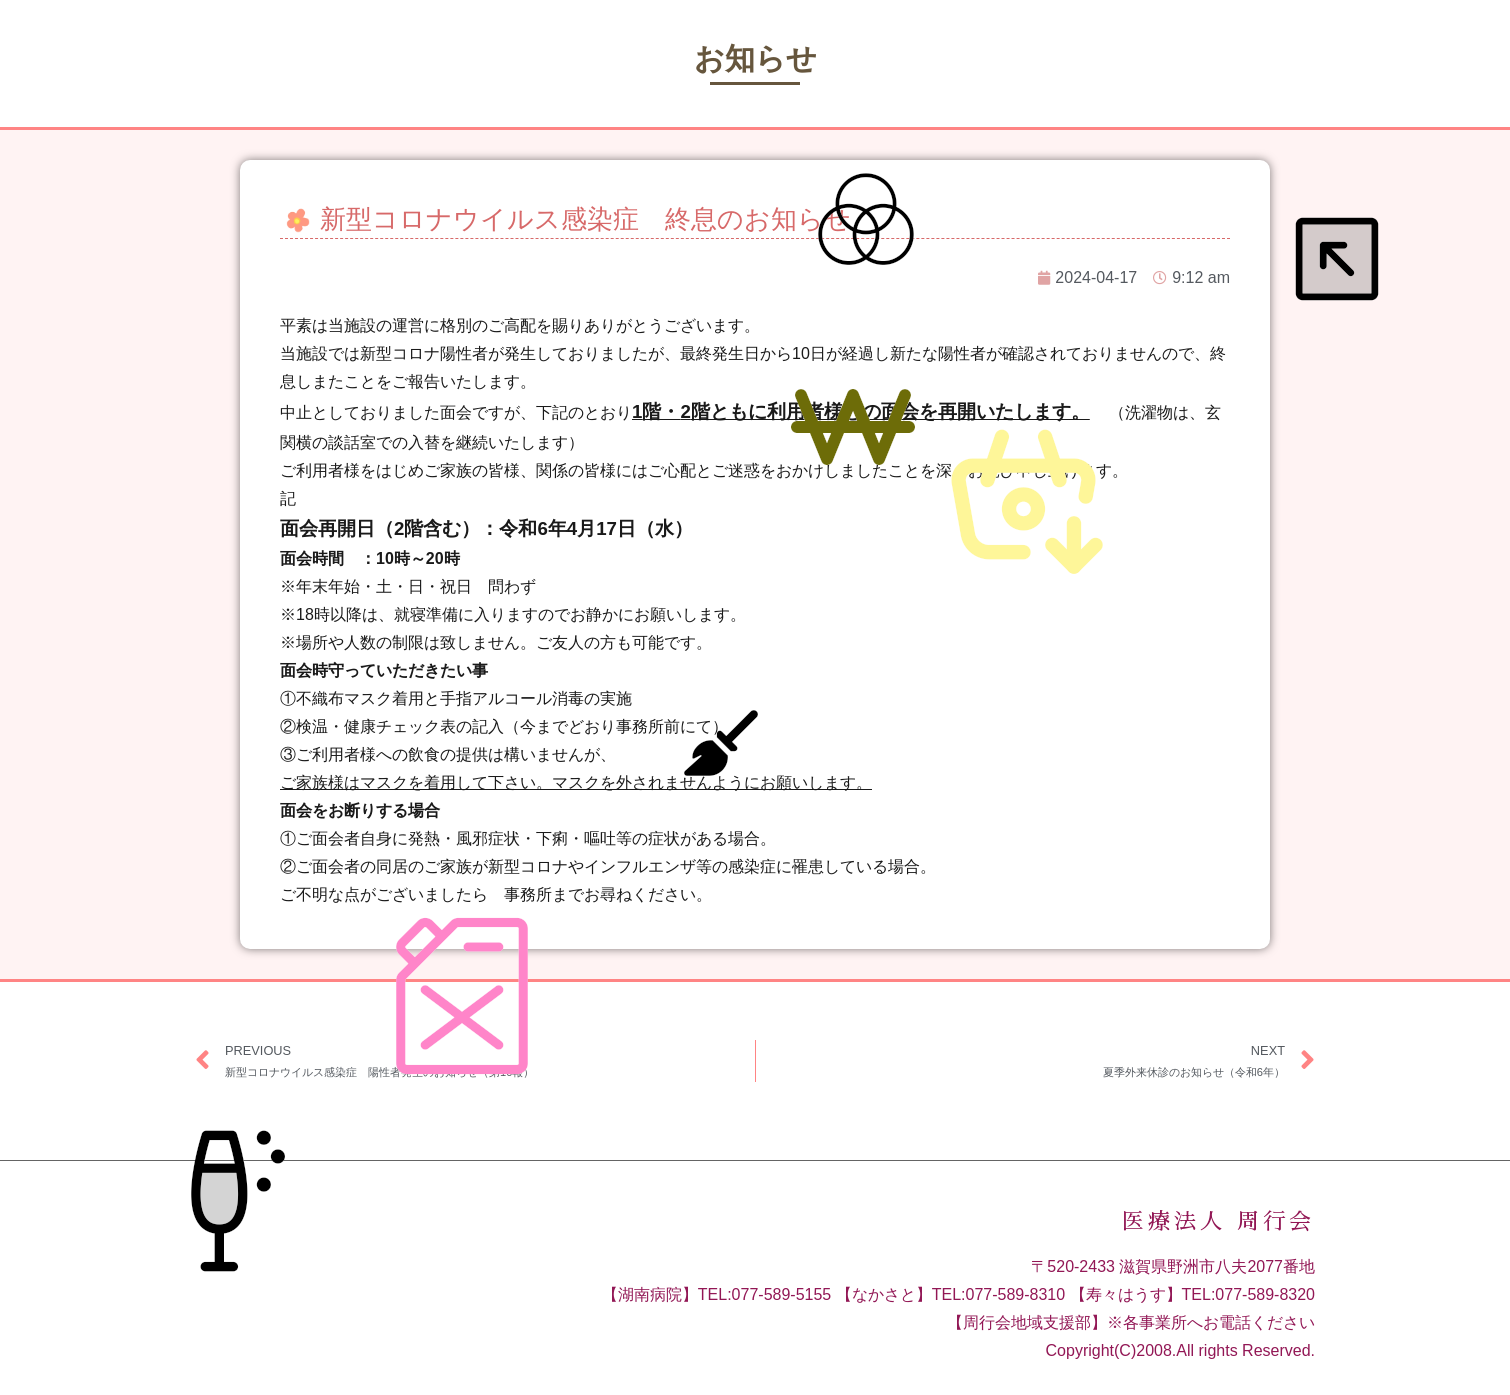  Describe the element at coordinates (1337, 259) in the screenshot. I see `navigate to the top-left or home position` at that location.